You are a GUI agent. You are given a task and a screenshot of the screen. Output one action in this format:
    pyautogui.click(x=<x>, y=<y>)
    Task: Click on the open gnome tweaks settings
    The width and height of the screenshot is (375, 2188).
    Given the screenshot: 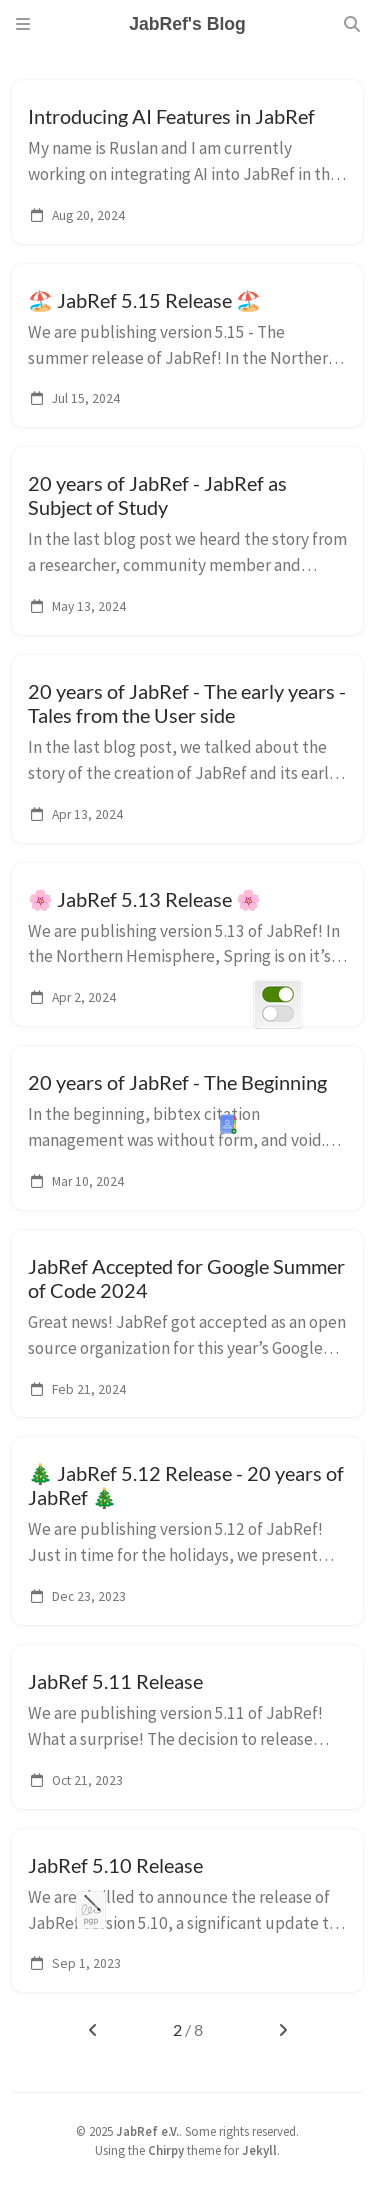 What is the action you would take?
    pyautogui.click(x=278, y=1004)
    